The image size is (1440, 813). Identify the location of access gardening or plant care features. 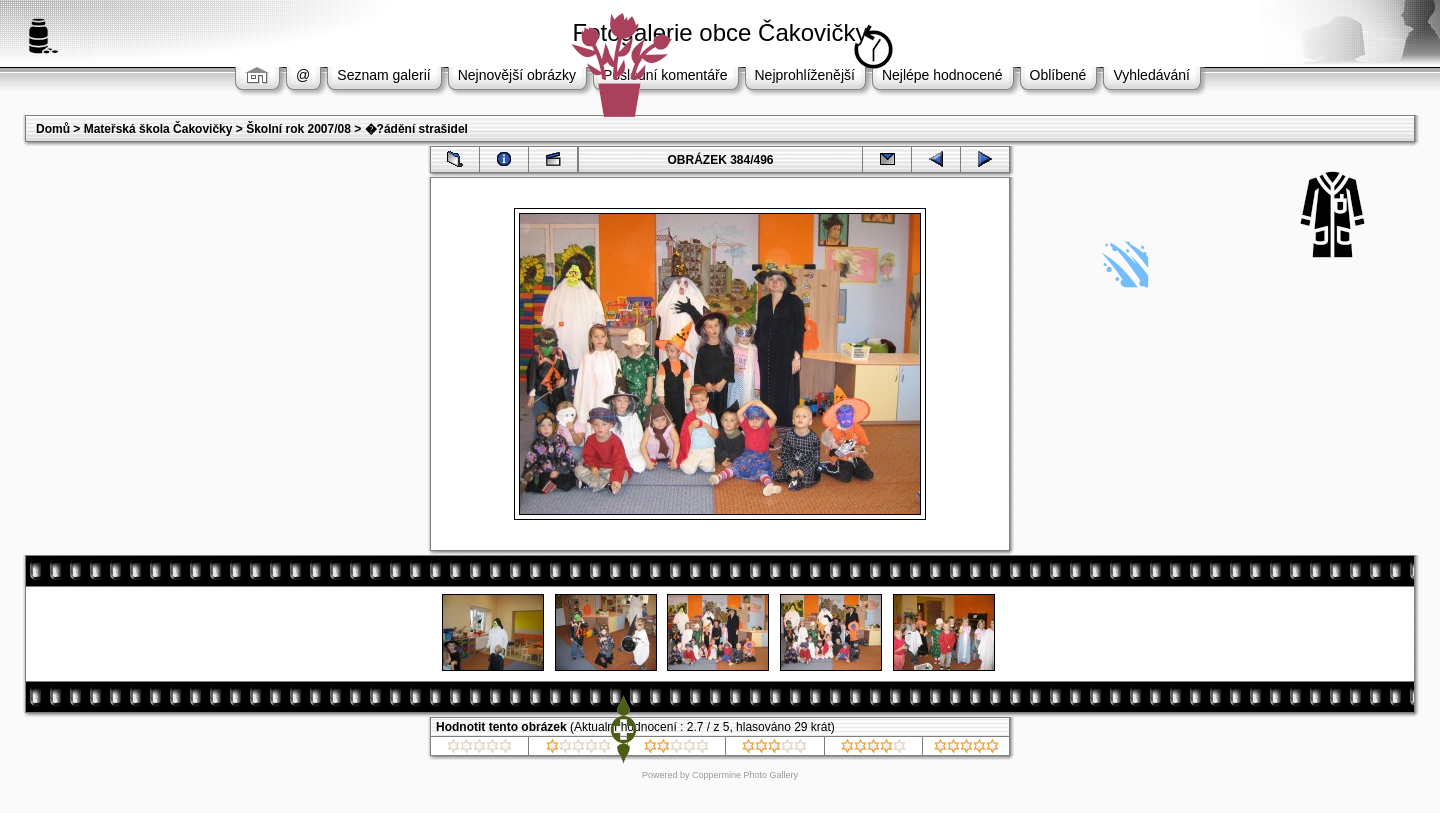
(620, 65).